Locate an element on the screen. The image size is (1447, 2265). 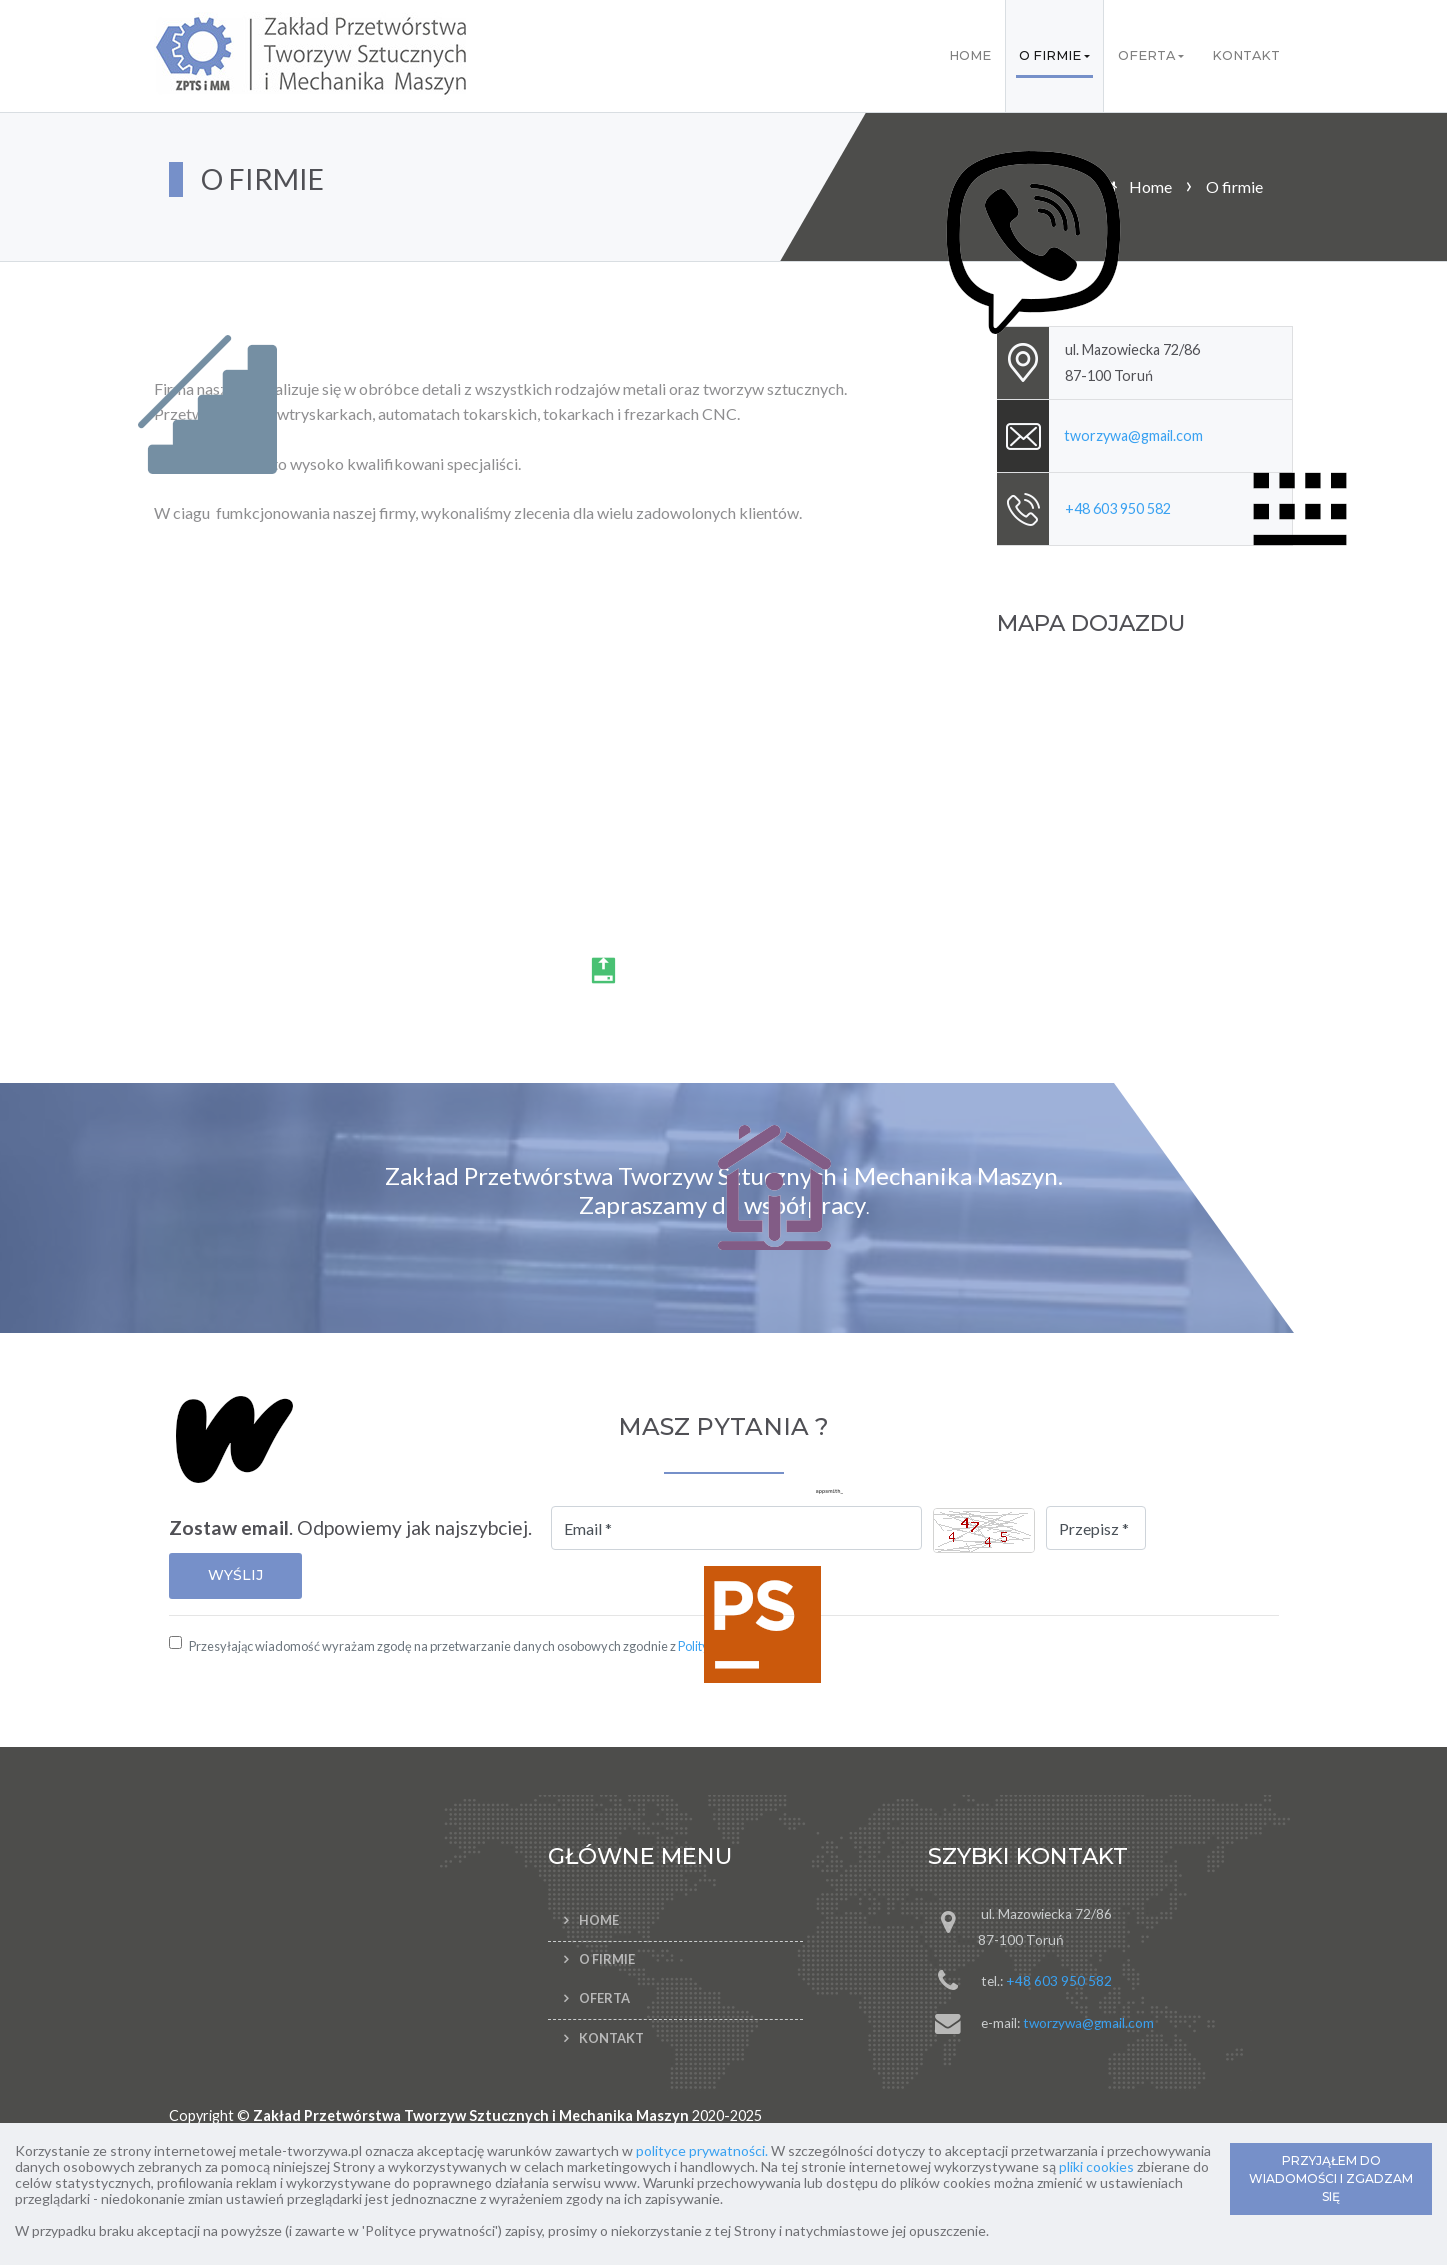
uninstall an application is located at coordinates (603, 970).